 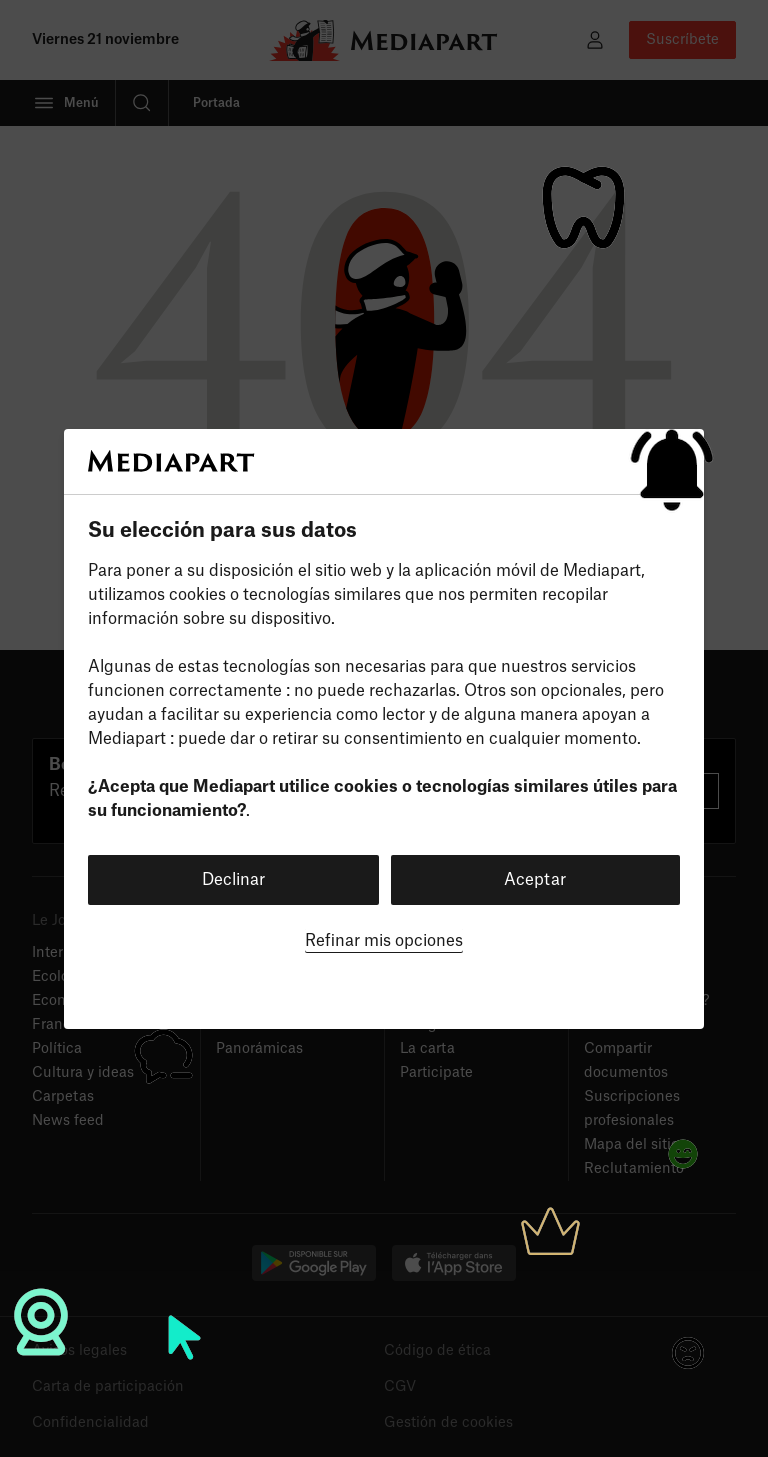 What do you see at coordinates (583, 207) in the screenshot?
I see `access dental health information` at bounding box center [583, 207].